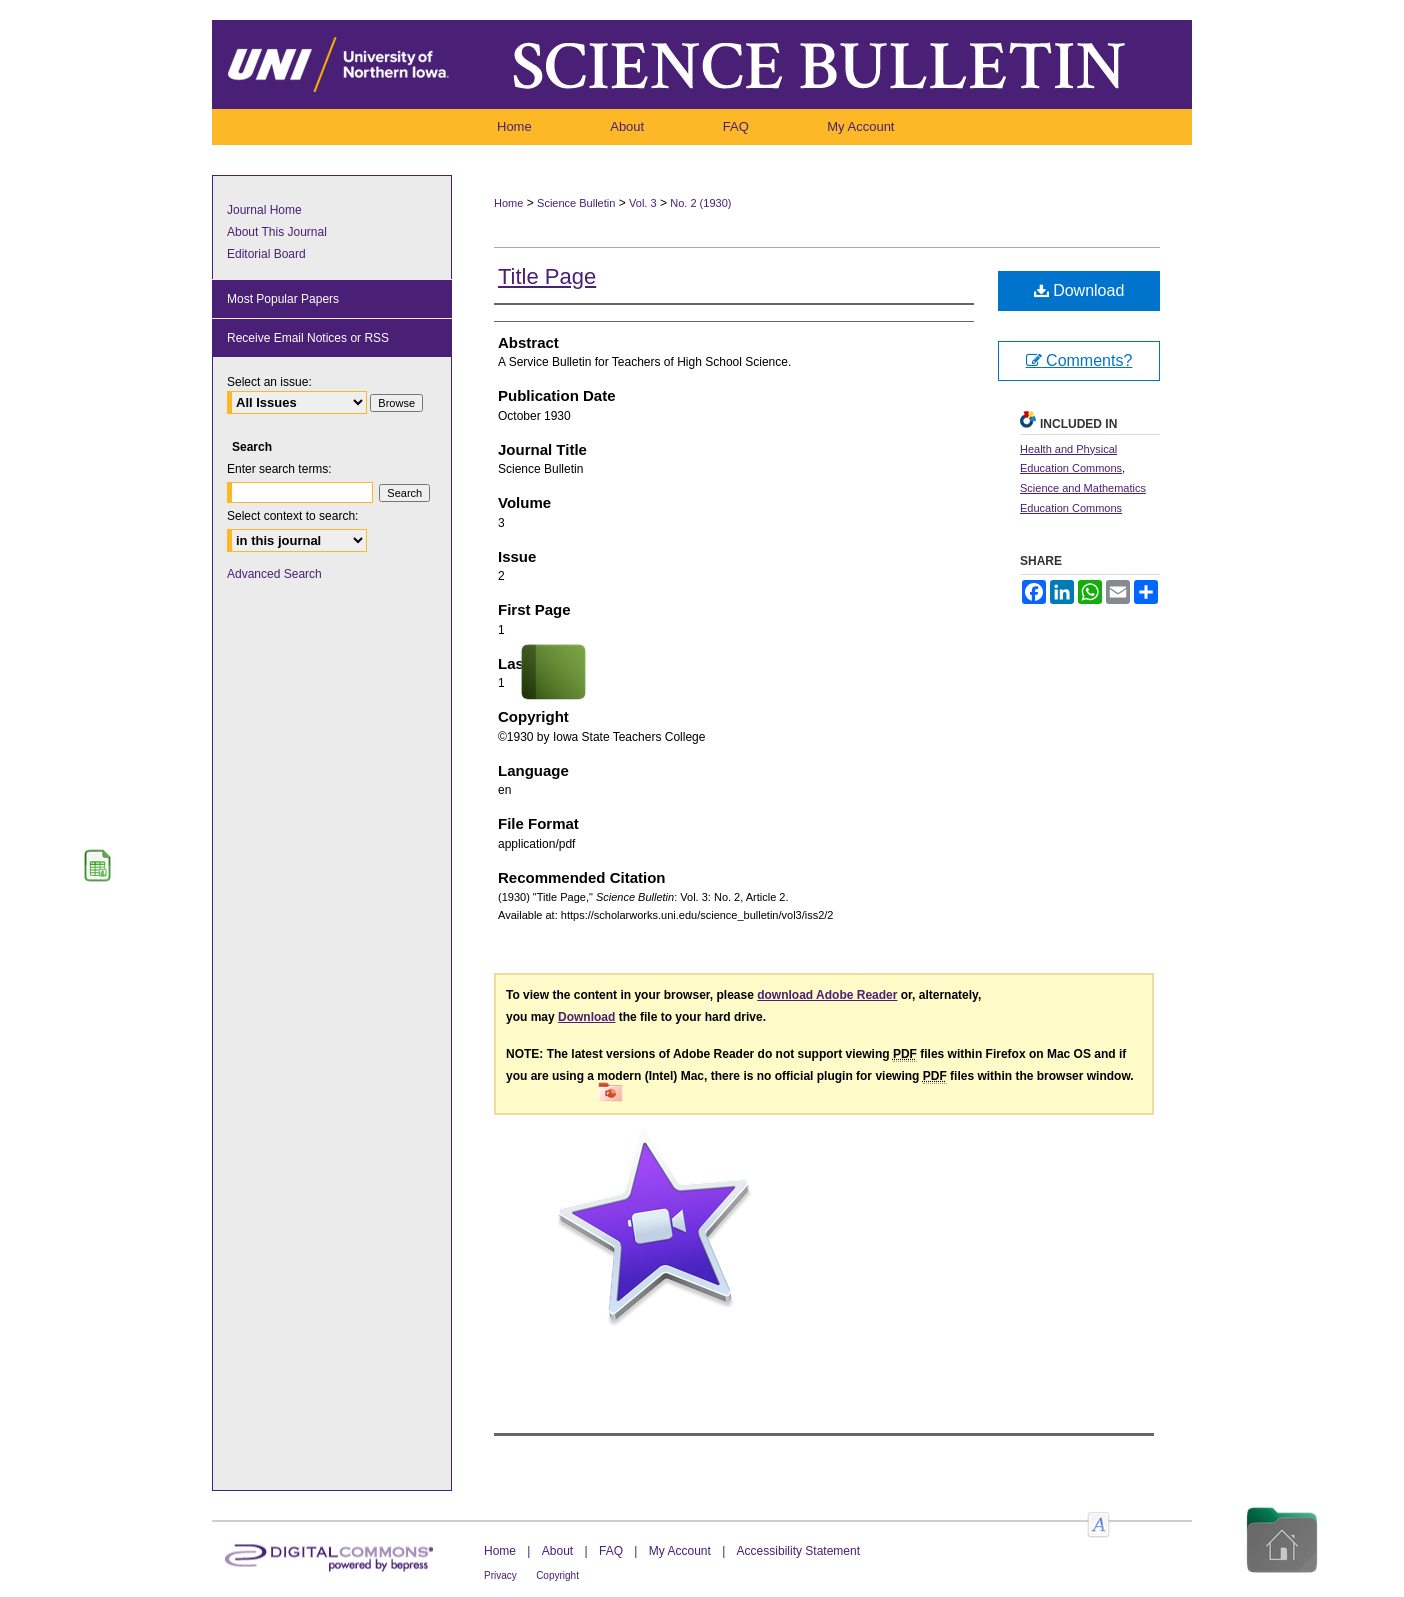 This screenshot has height=1597, width=1404. Describe the element at coordinates (1098, 1524) in the screenshot. I see `open a font file` at that location.